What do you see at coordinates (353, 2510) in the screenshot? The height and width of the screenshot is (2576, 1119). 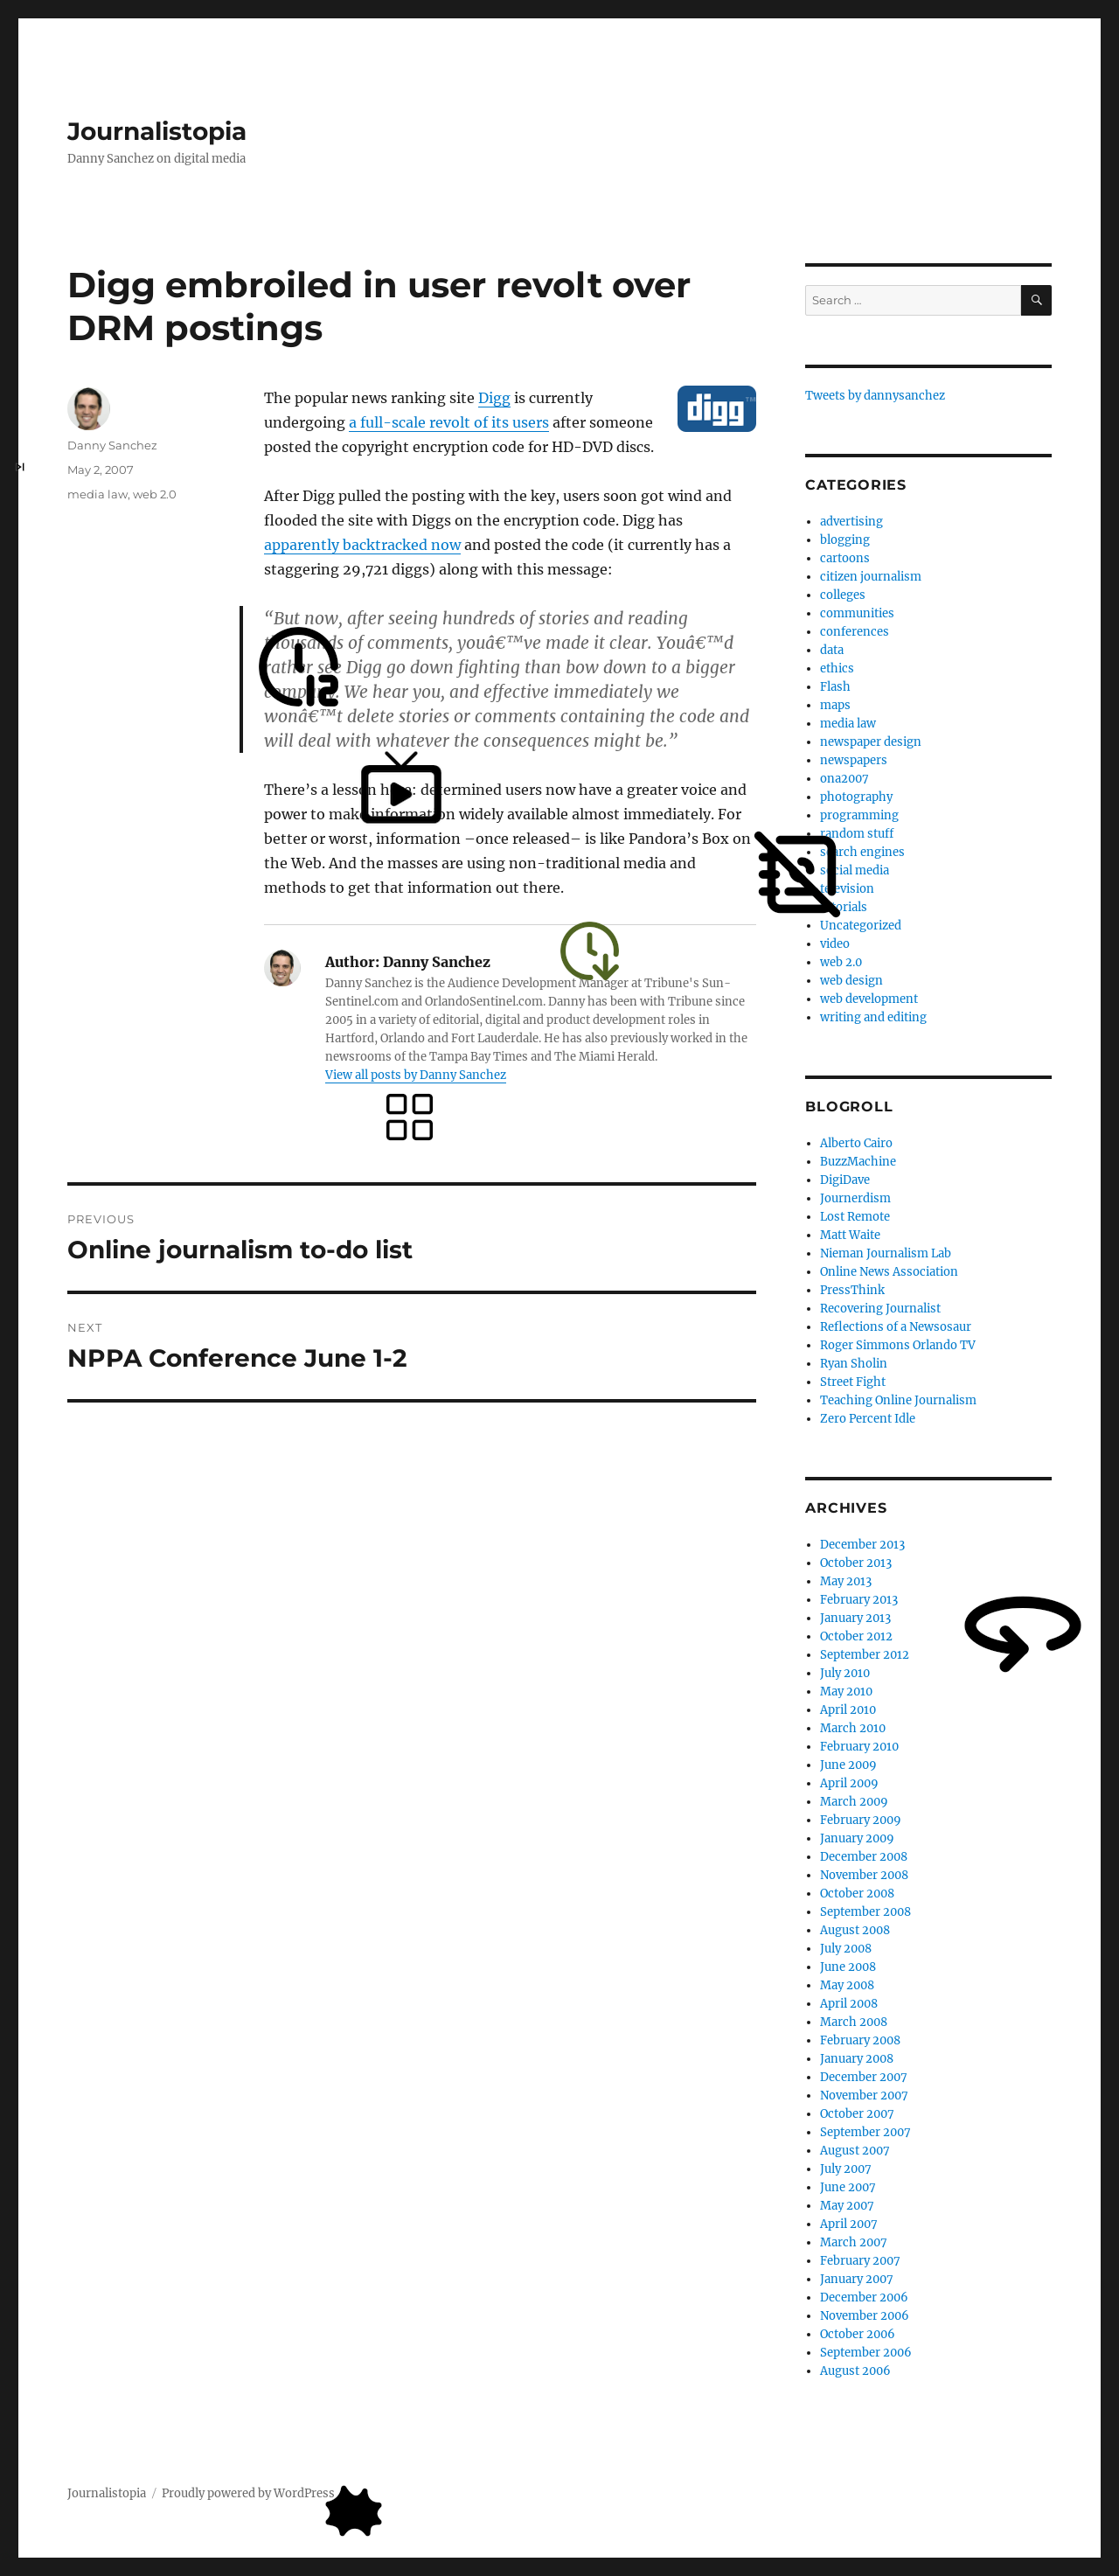 I see `indicates an explosion or impact event` at bounding box center [353, 2510].